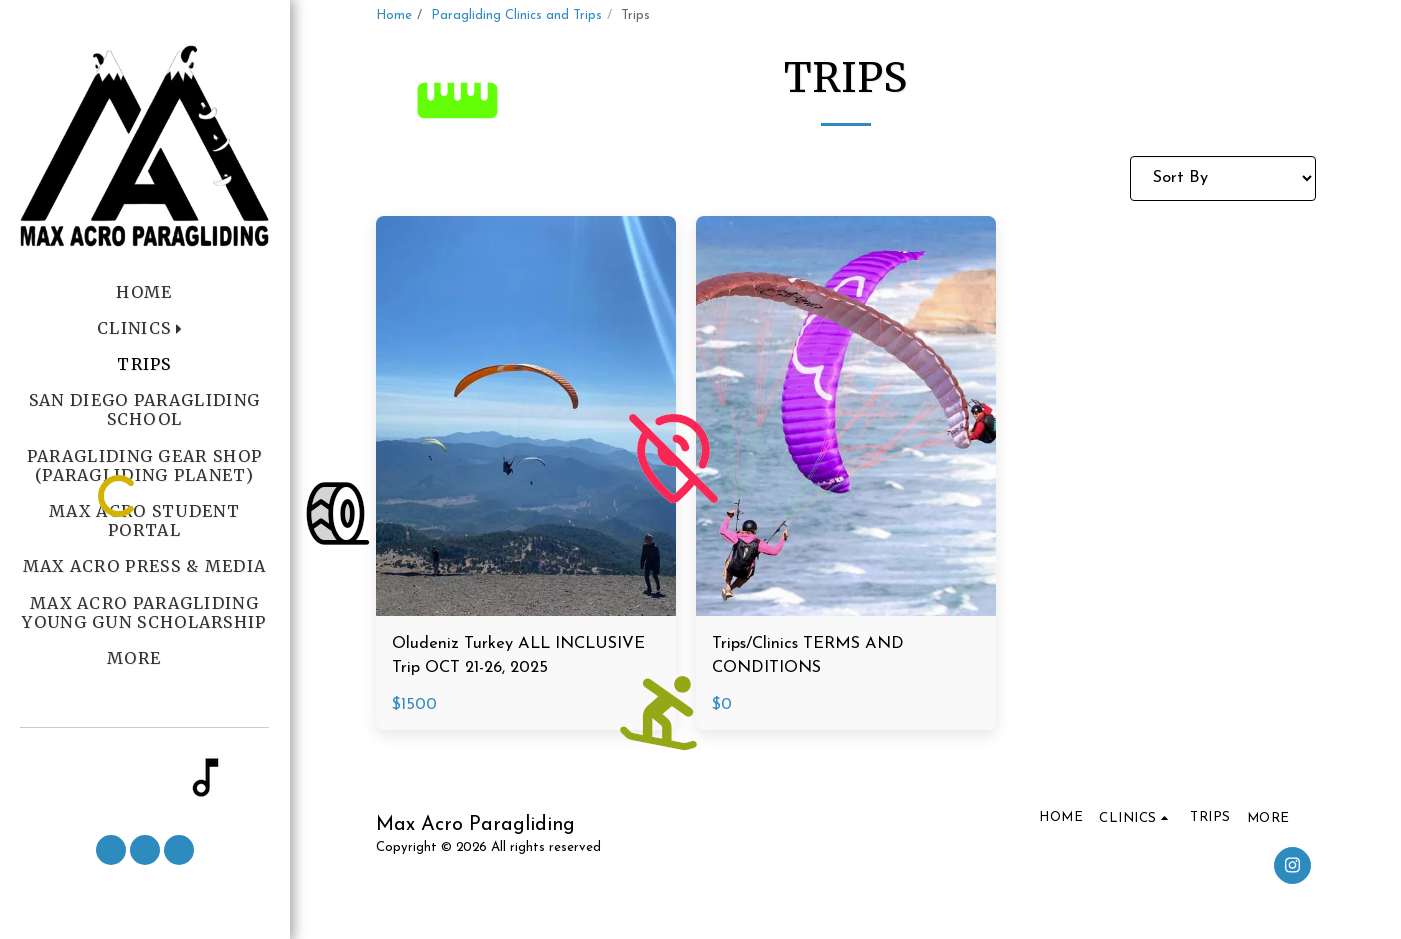 This screenshot has height=939, width=1401. I want to click on access tire pressure or vehicle tire information, so click(335, 513).